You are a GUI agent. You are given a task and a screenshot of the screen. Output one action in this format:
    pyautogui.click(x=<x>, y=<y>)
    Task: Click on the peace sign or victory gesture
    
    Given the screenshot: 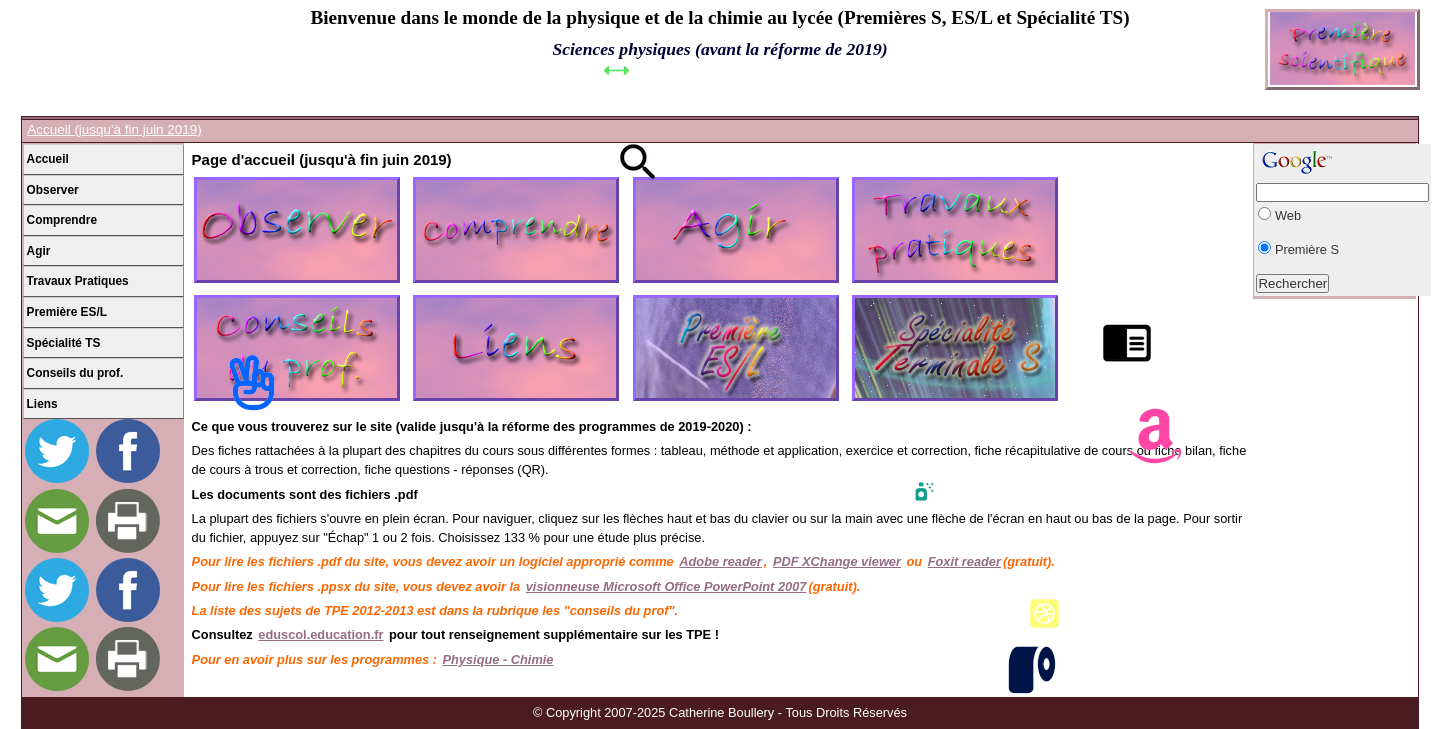 What is the action you would take?
    pyautogui.click(x=253, y=382)
    